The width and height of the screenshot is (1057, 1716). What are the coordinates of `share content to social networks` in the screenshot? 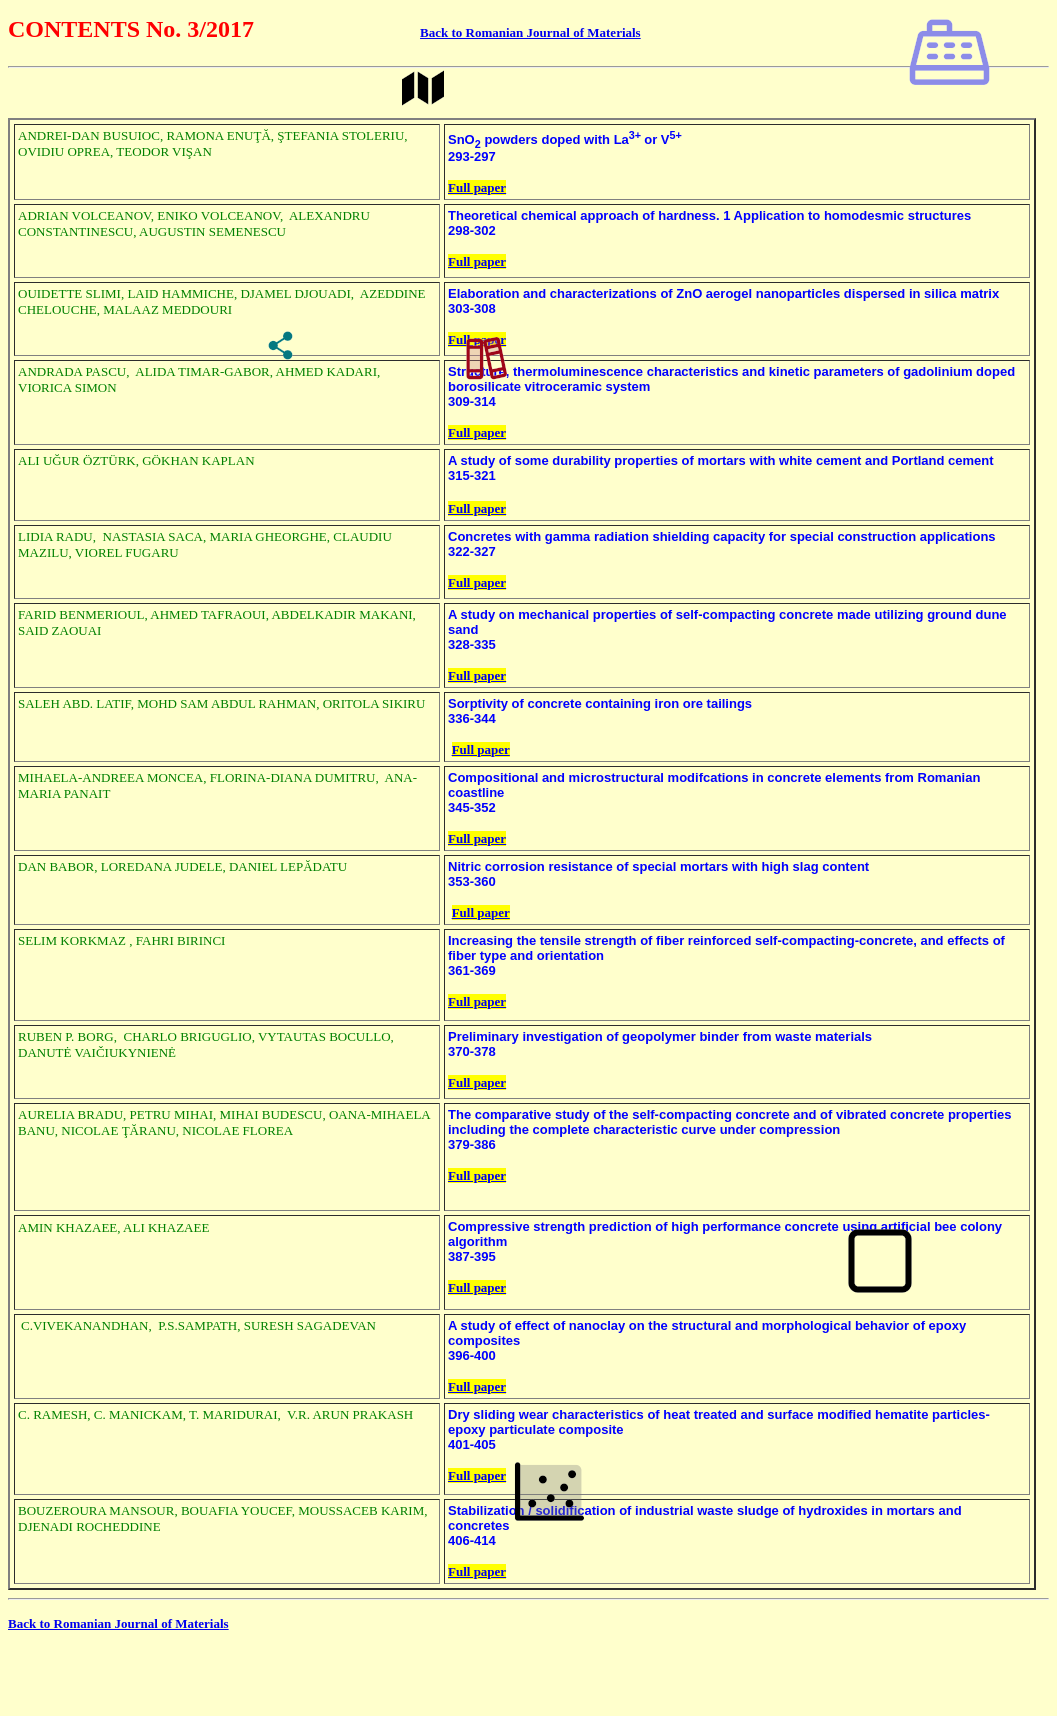 It's located at (281, 345).